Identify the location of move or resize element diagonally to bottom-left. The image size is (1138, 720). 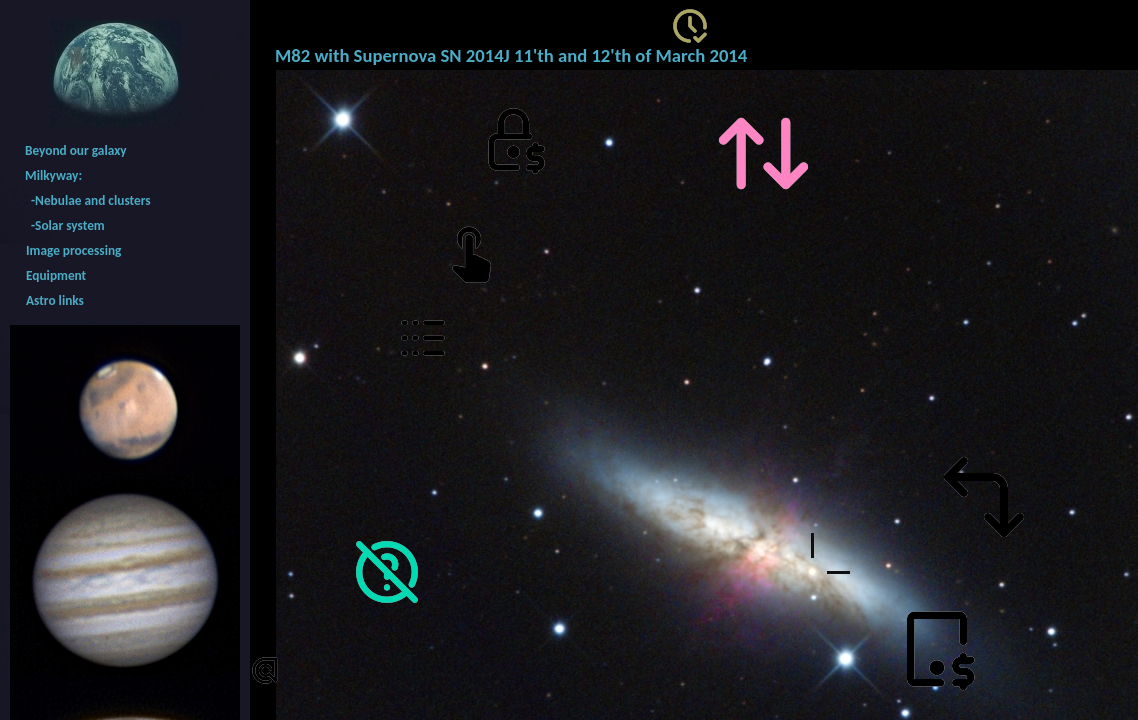
(984, 497).